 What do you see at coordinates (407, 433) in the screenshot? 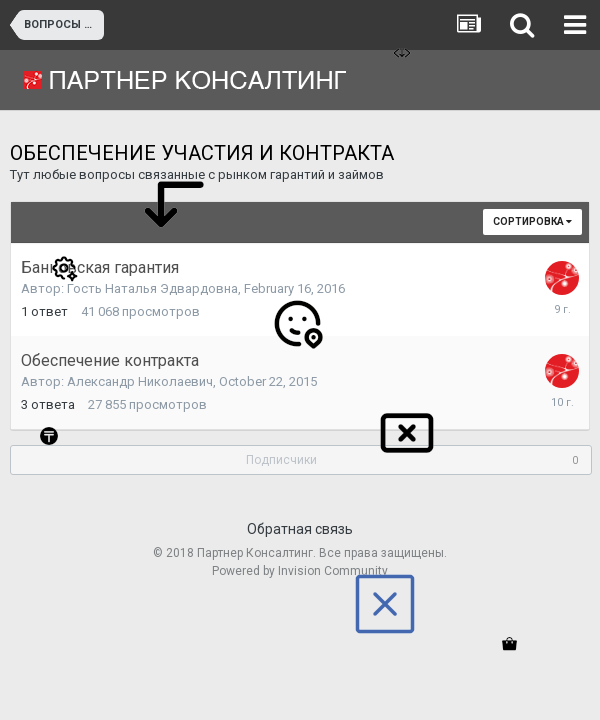
I see `close or dismiss a window` at bounding box center [407, 433].